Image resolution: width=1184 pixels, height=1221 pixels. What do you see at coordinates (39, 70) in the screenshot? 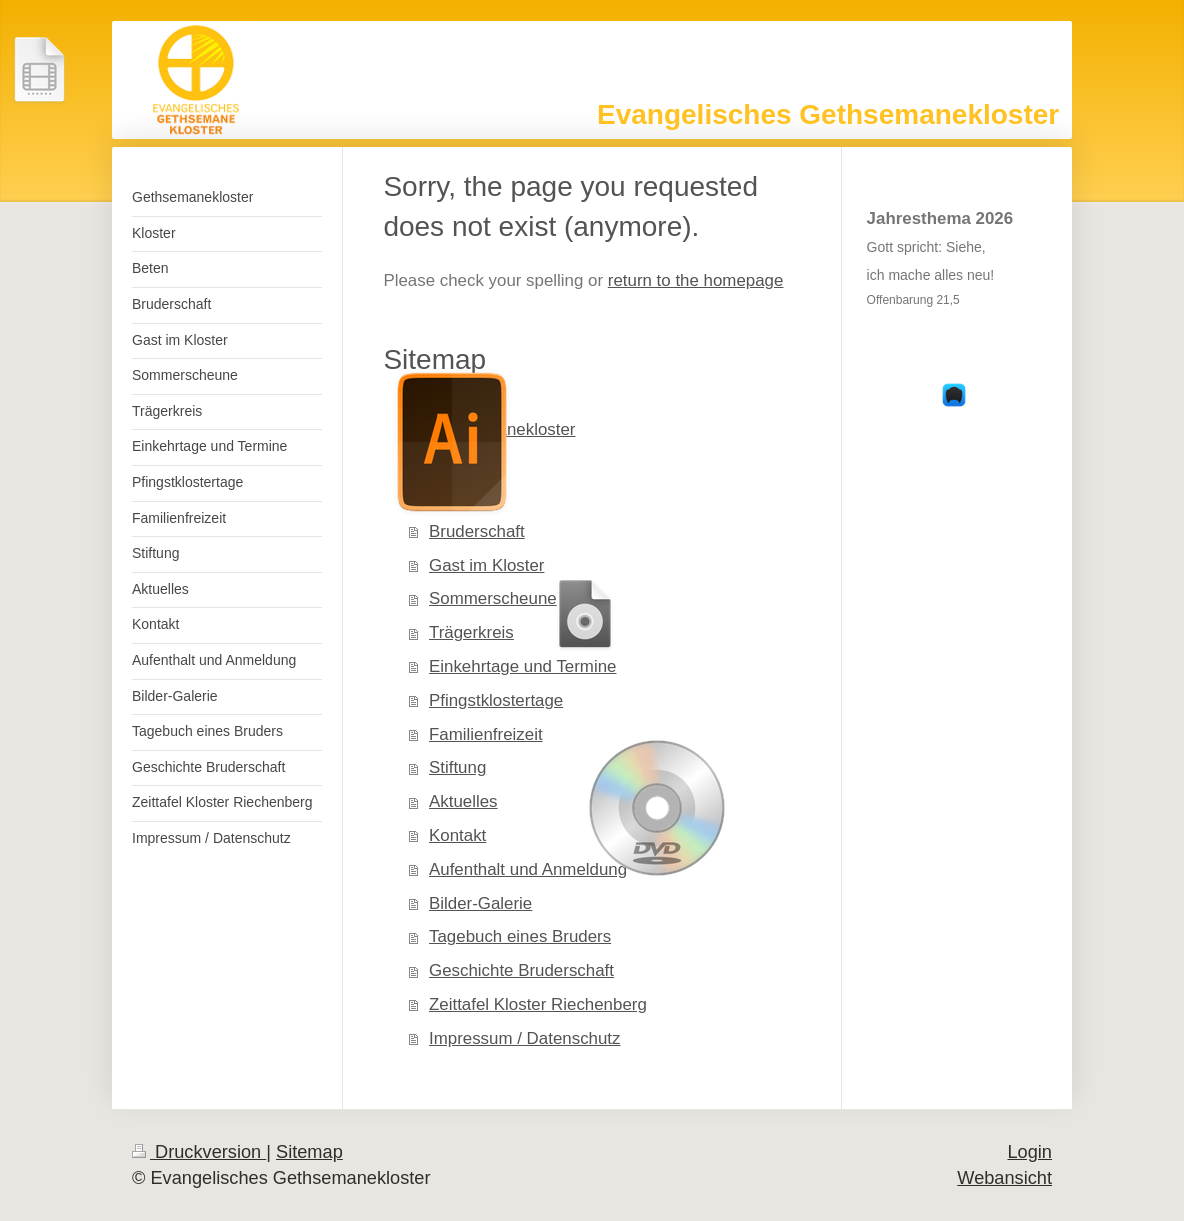
I see `an srt subtitle file` at bounding box center [39, 70].